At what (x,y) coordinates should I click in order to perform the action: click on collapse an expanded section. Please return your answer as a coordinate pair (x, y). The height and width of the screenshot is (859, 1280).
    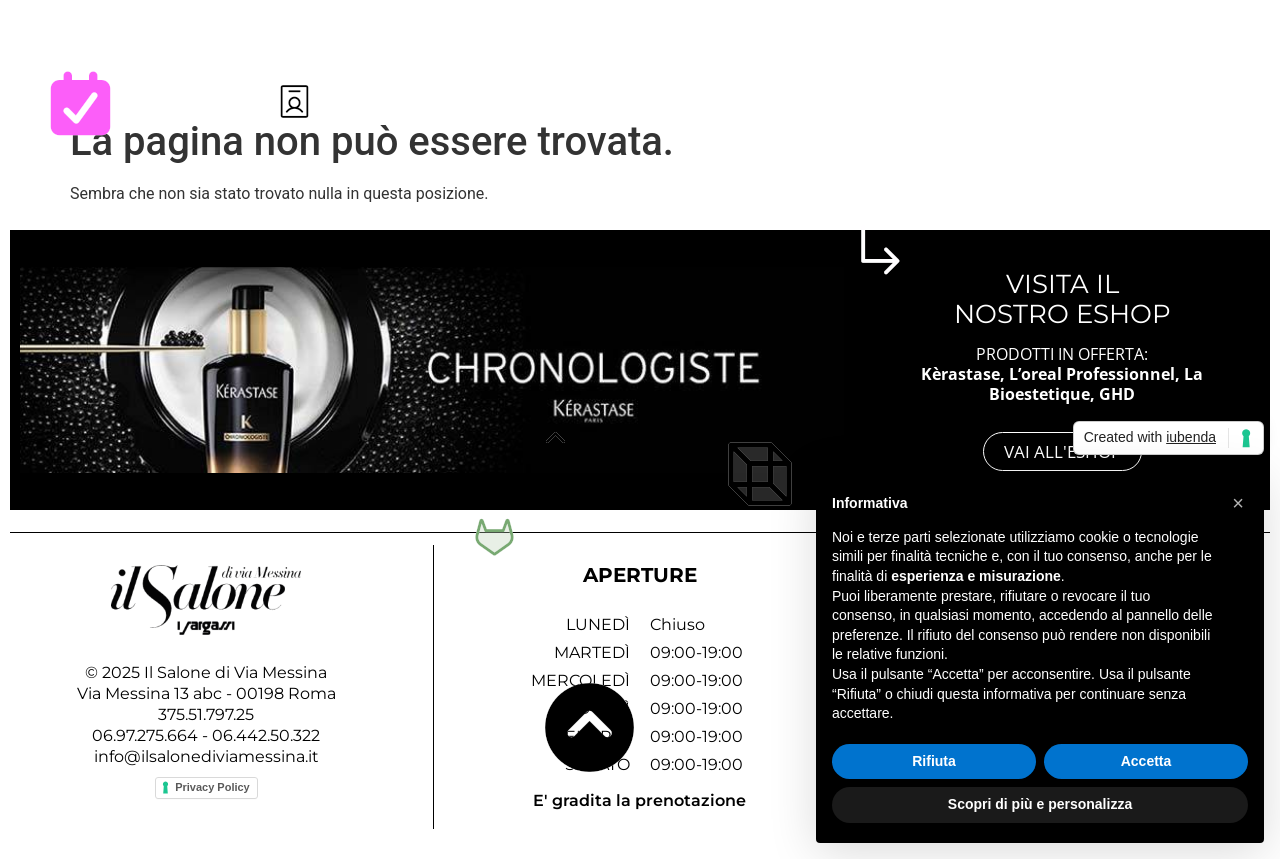
    Looking at the image, I should click on (555, 442).